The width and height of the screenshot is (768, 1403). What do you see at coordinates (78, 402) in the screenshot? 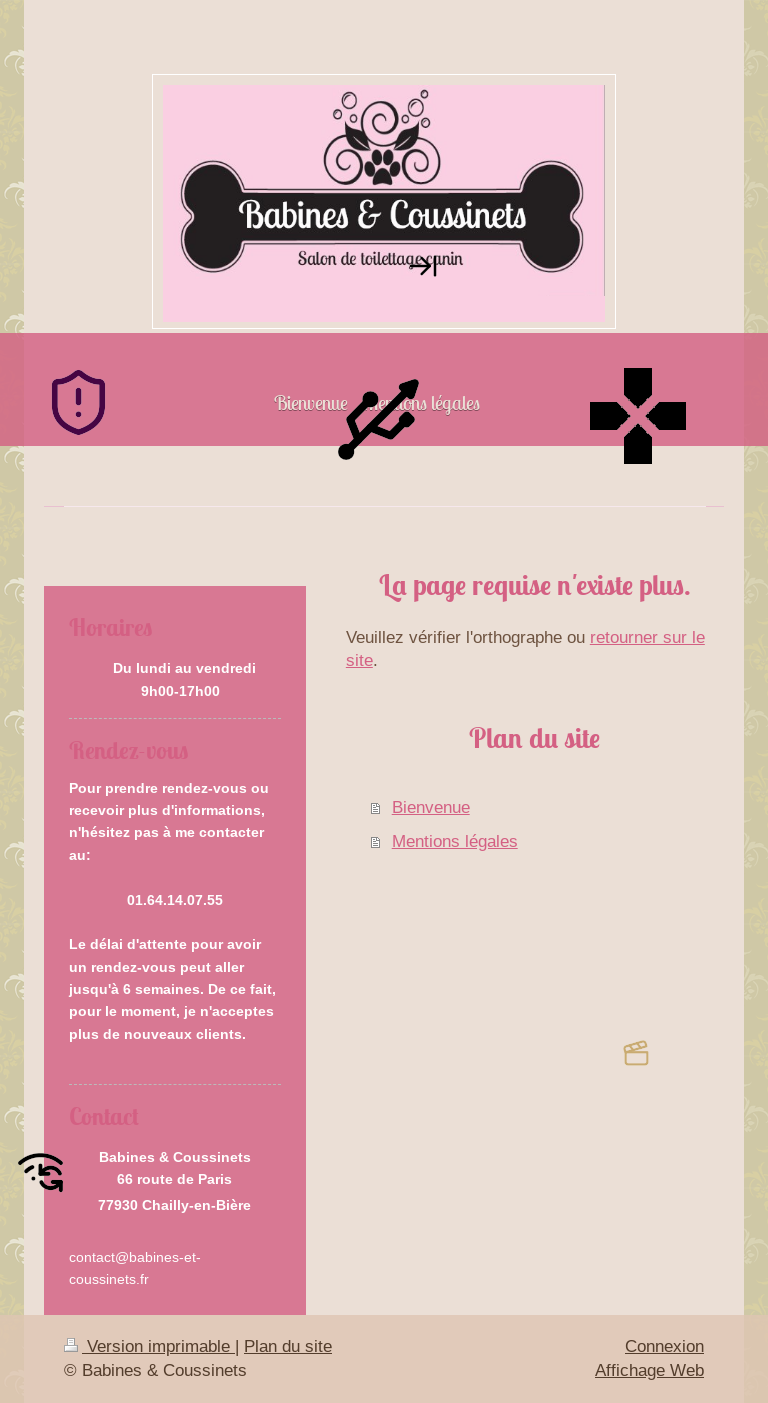
I see `security warning or alert detected` at bounding box center [78, 402].